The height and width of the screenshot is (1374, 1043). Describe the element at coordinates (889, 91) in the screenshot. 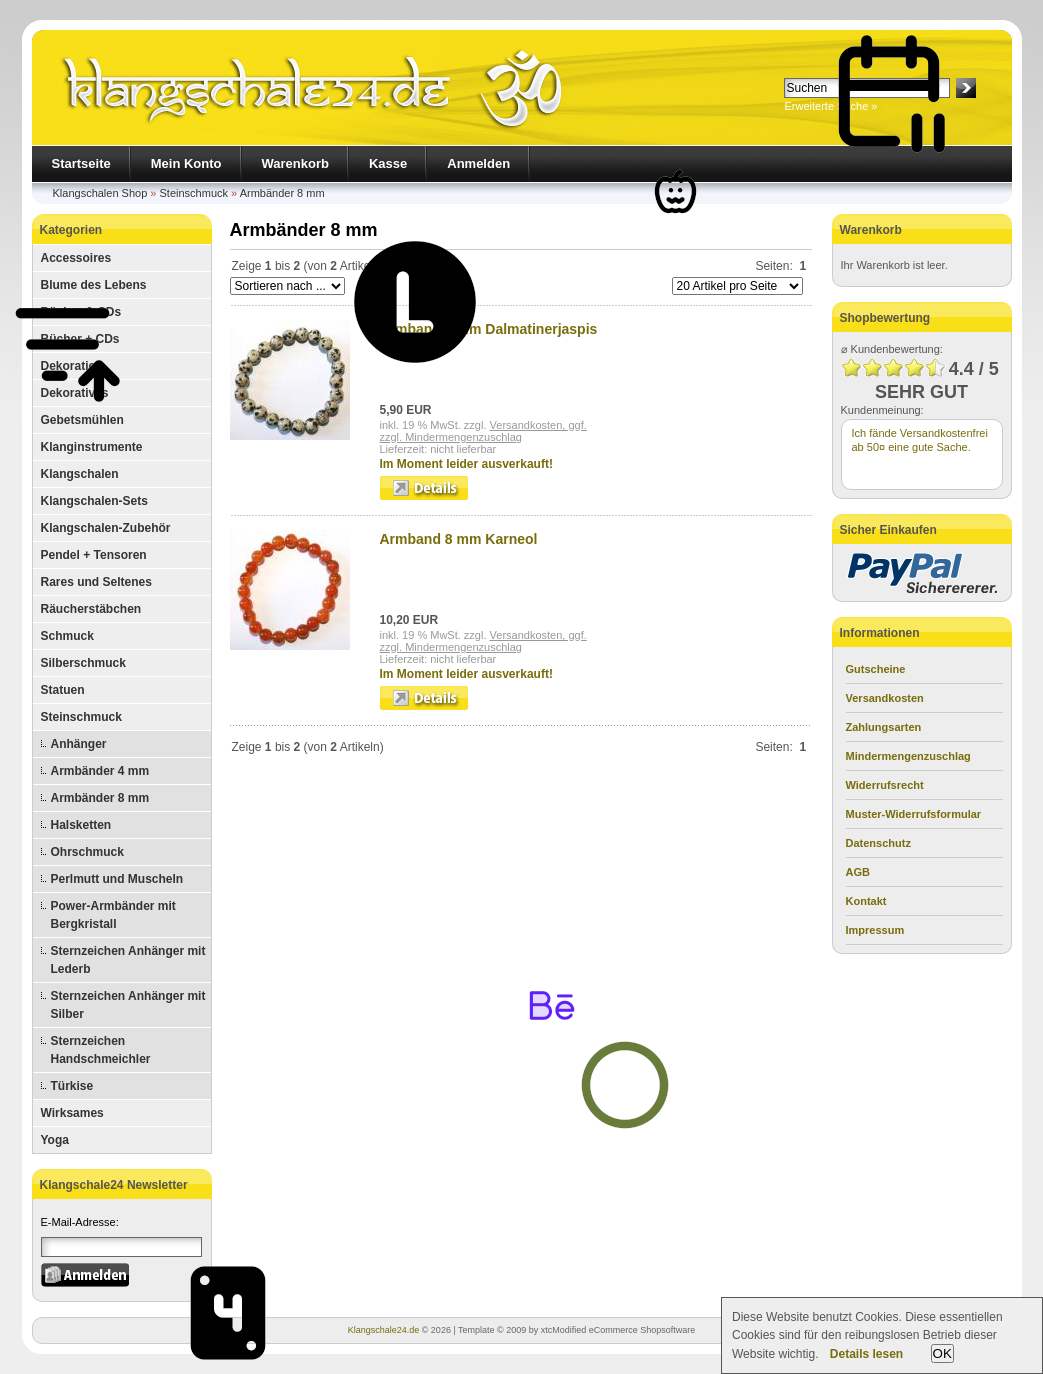

I see `pause a scheduled event` at that location.